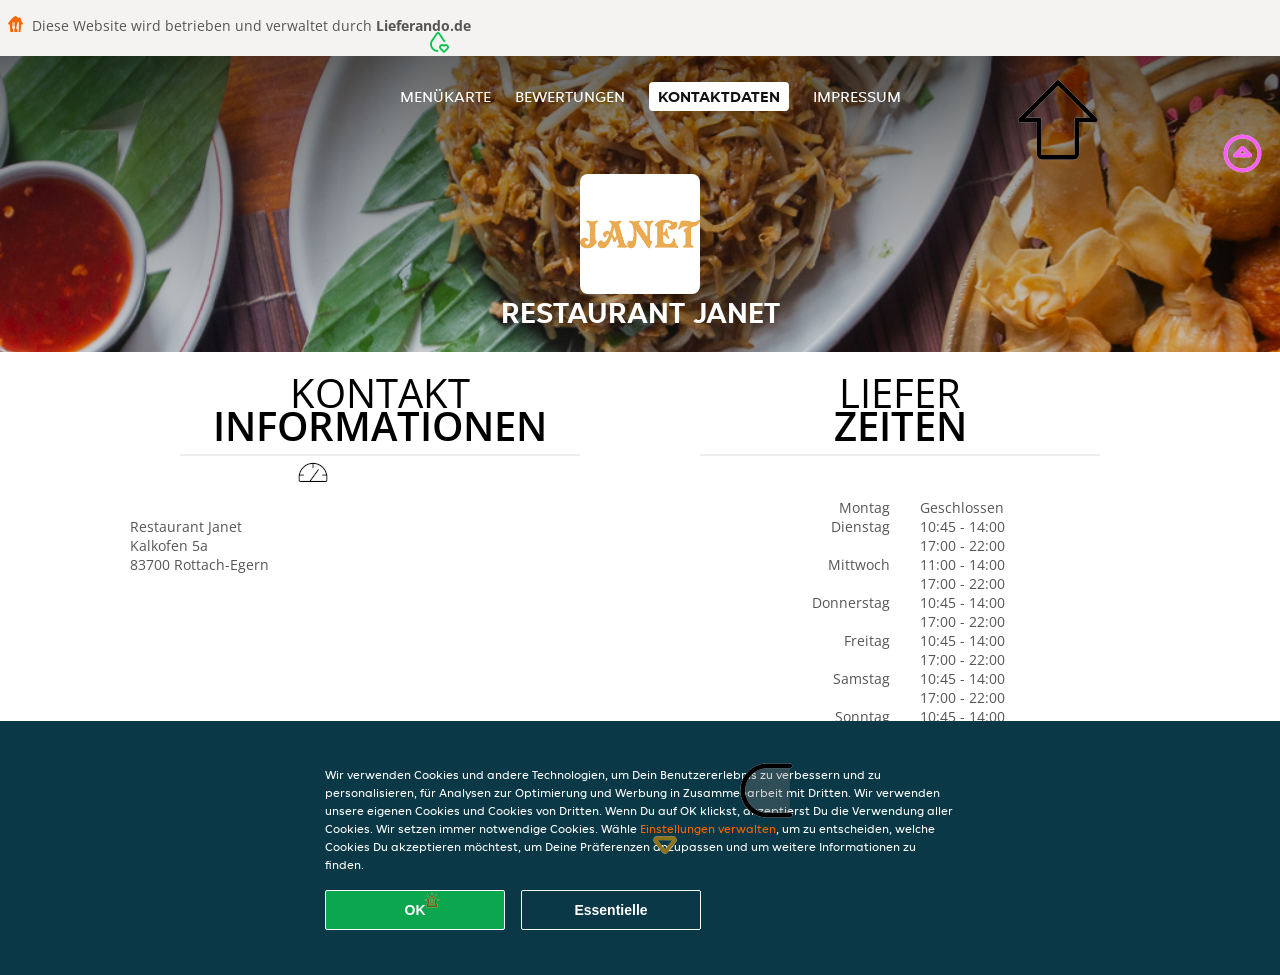 This screenshot has width=1280, height=975. What do you see at coordinates (1058, 123) in the screenshot?
I see `upvote or like content` at bounding box center [1058, 123].